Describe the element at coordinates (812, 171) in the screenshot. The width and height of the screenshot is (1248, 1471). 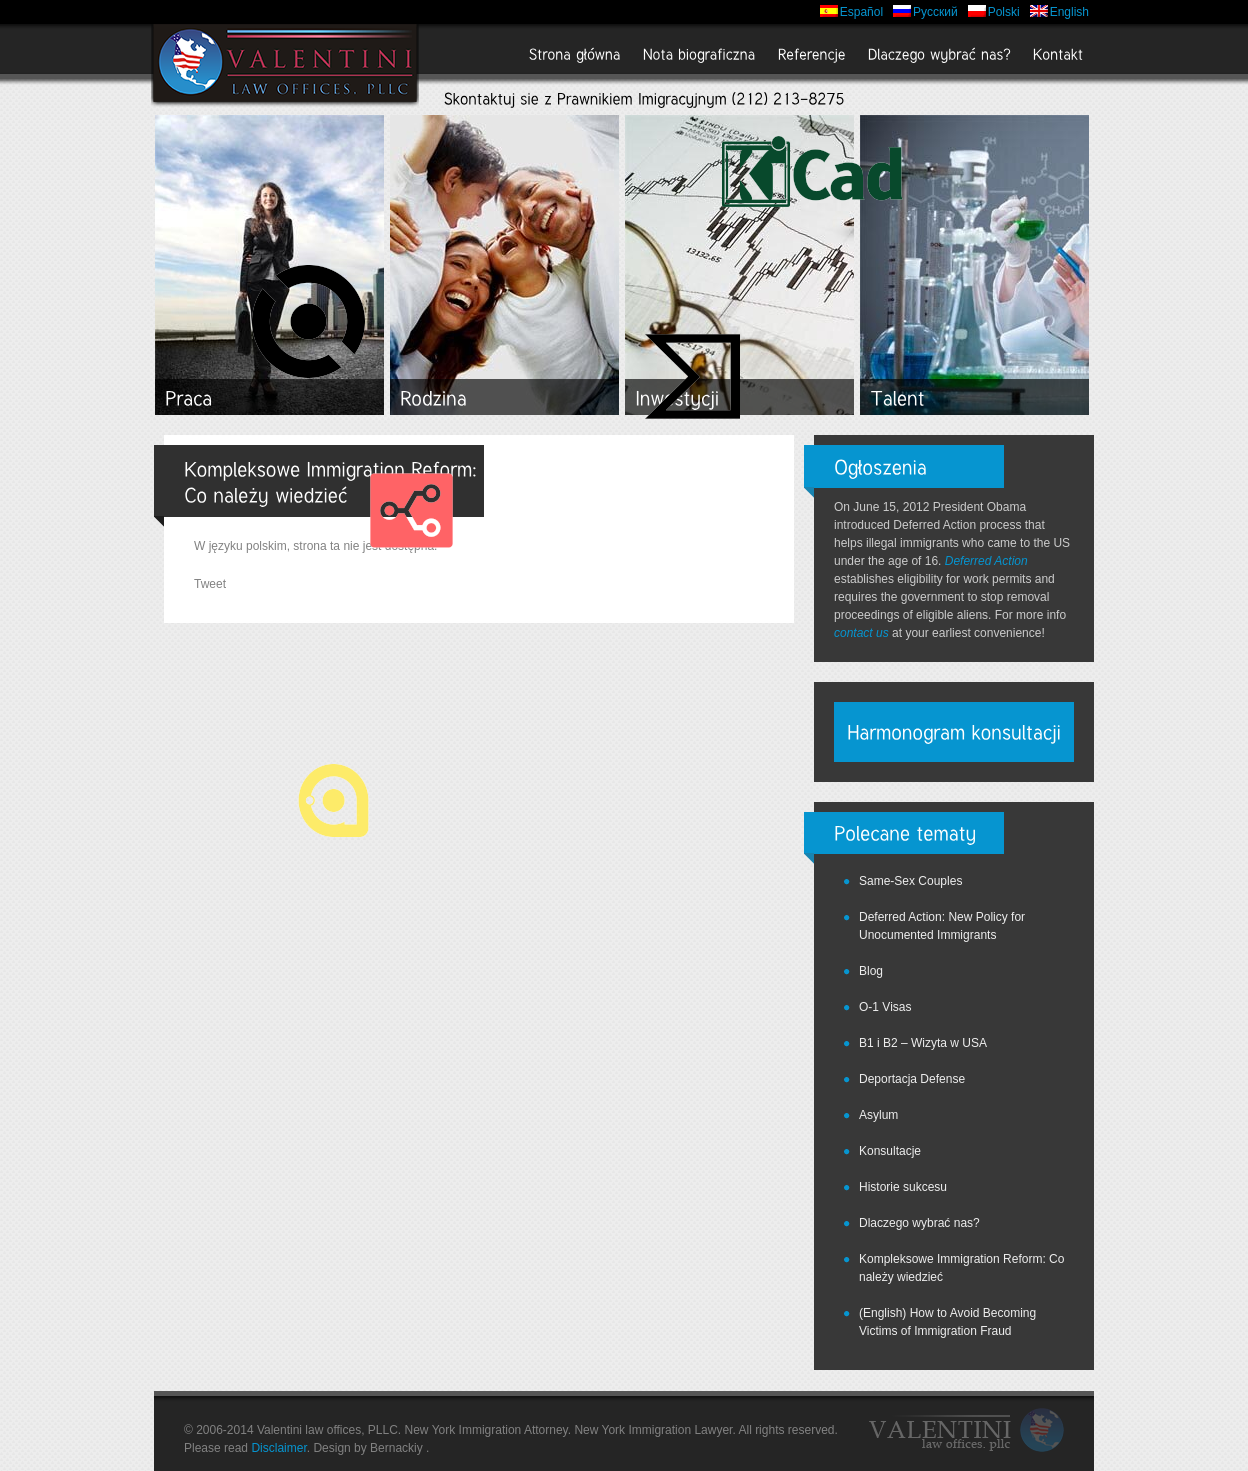
I see `open KiCad electronic design automation software` at that location.